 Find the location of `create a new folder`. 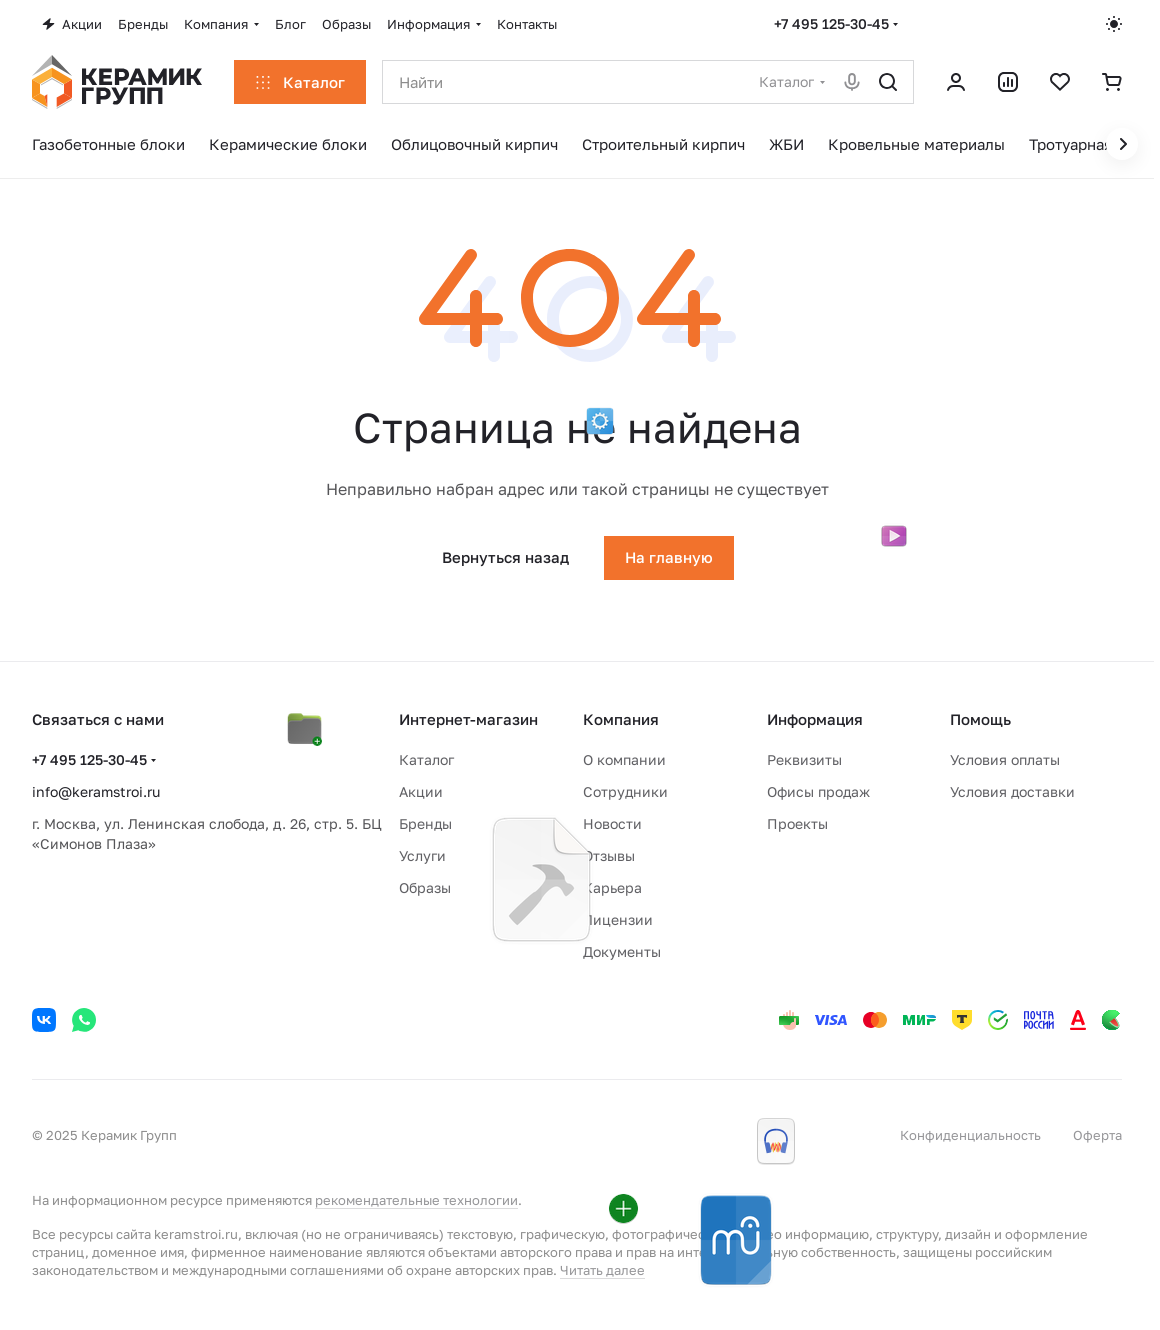

create a new folder is located at coordinates (304, 728).